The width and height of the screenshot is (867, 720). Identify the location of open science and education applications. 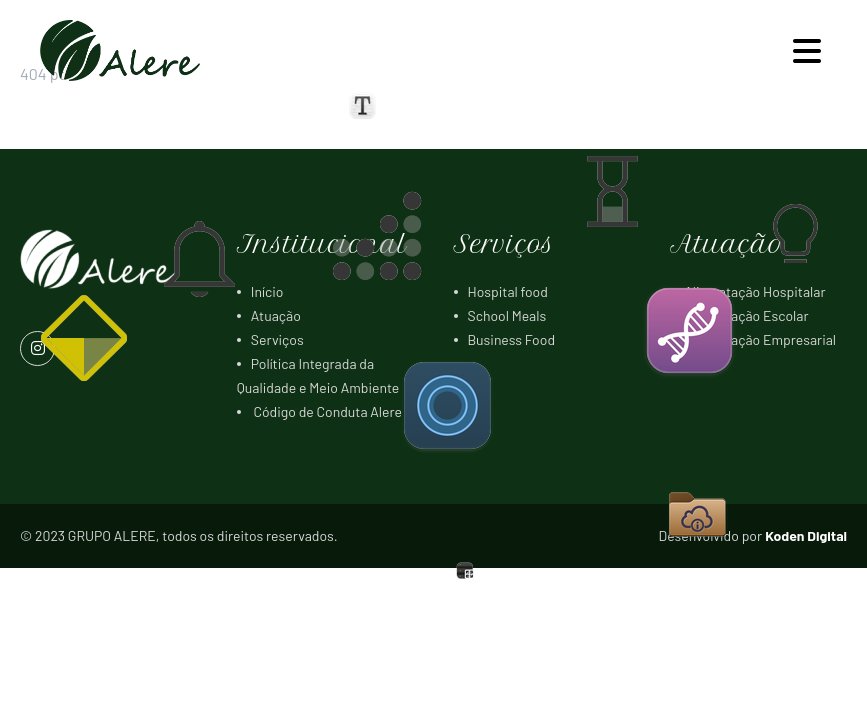
(689, 330).